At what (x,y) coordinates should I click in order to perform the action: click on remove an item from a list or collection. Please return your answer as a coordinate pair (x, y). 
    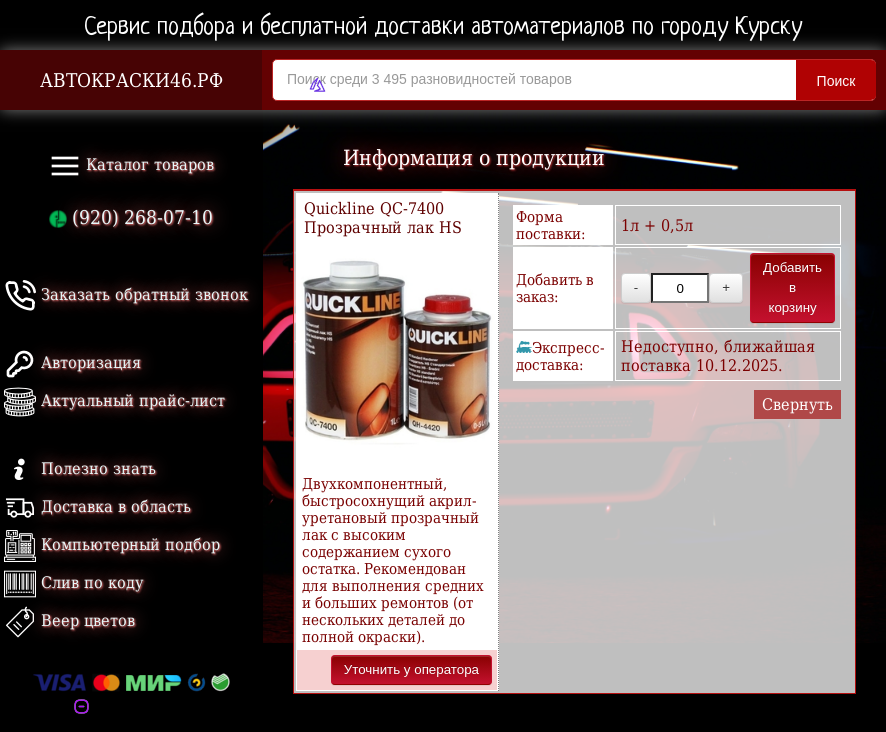
    Looking at the image, I should click on (81, 706).